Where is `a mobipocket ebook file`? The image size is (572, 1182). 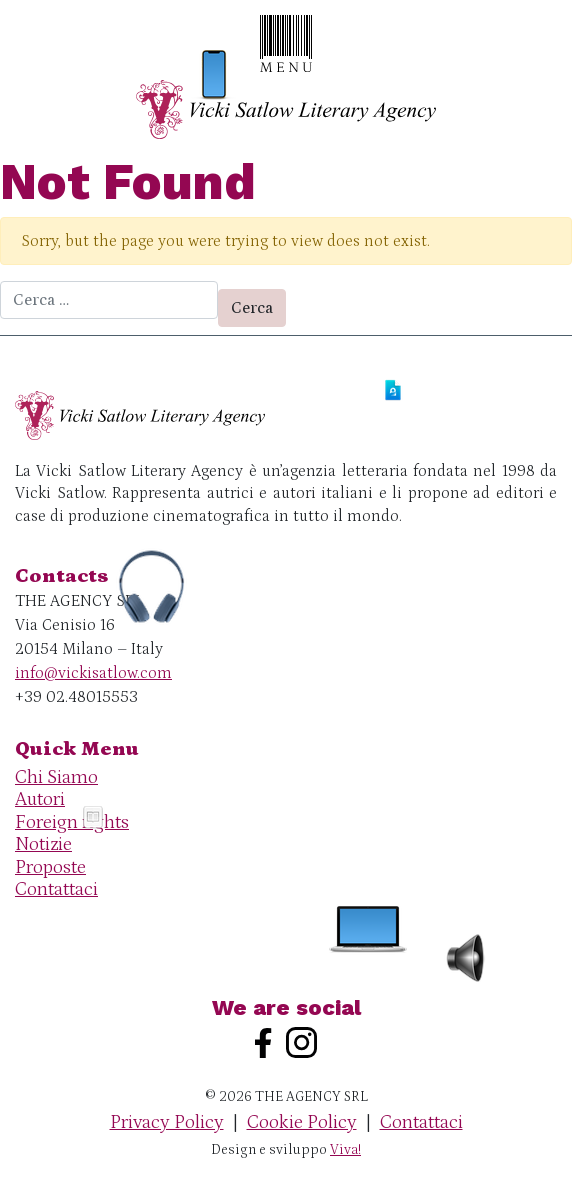
a mobipocket ebook file is located at coordinates (93, 817).